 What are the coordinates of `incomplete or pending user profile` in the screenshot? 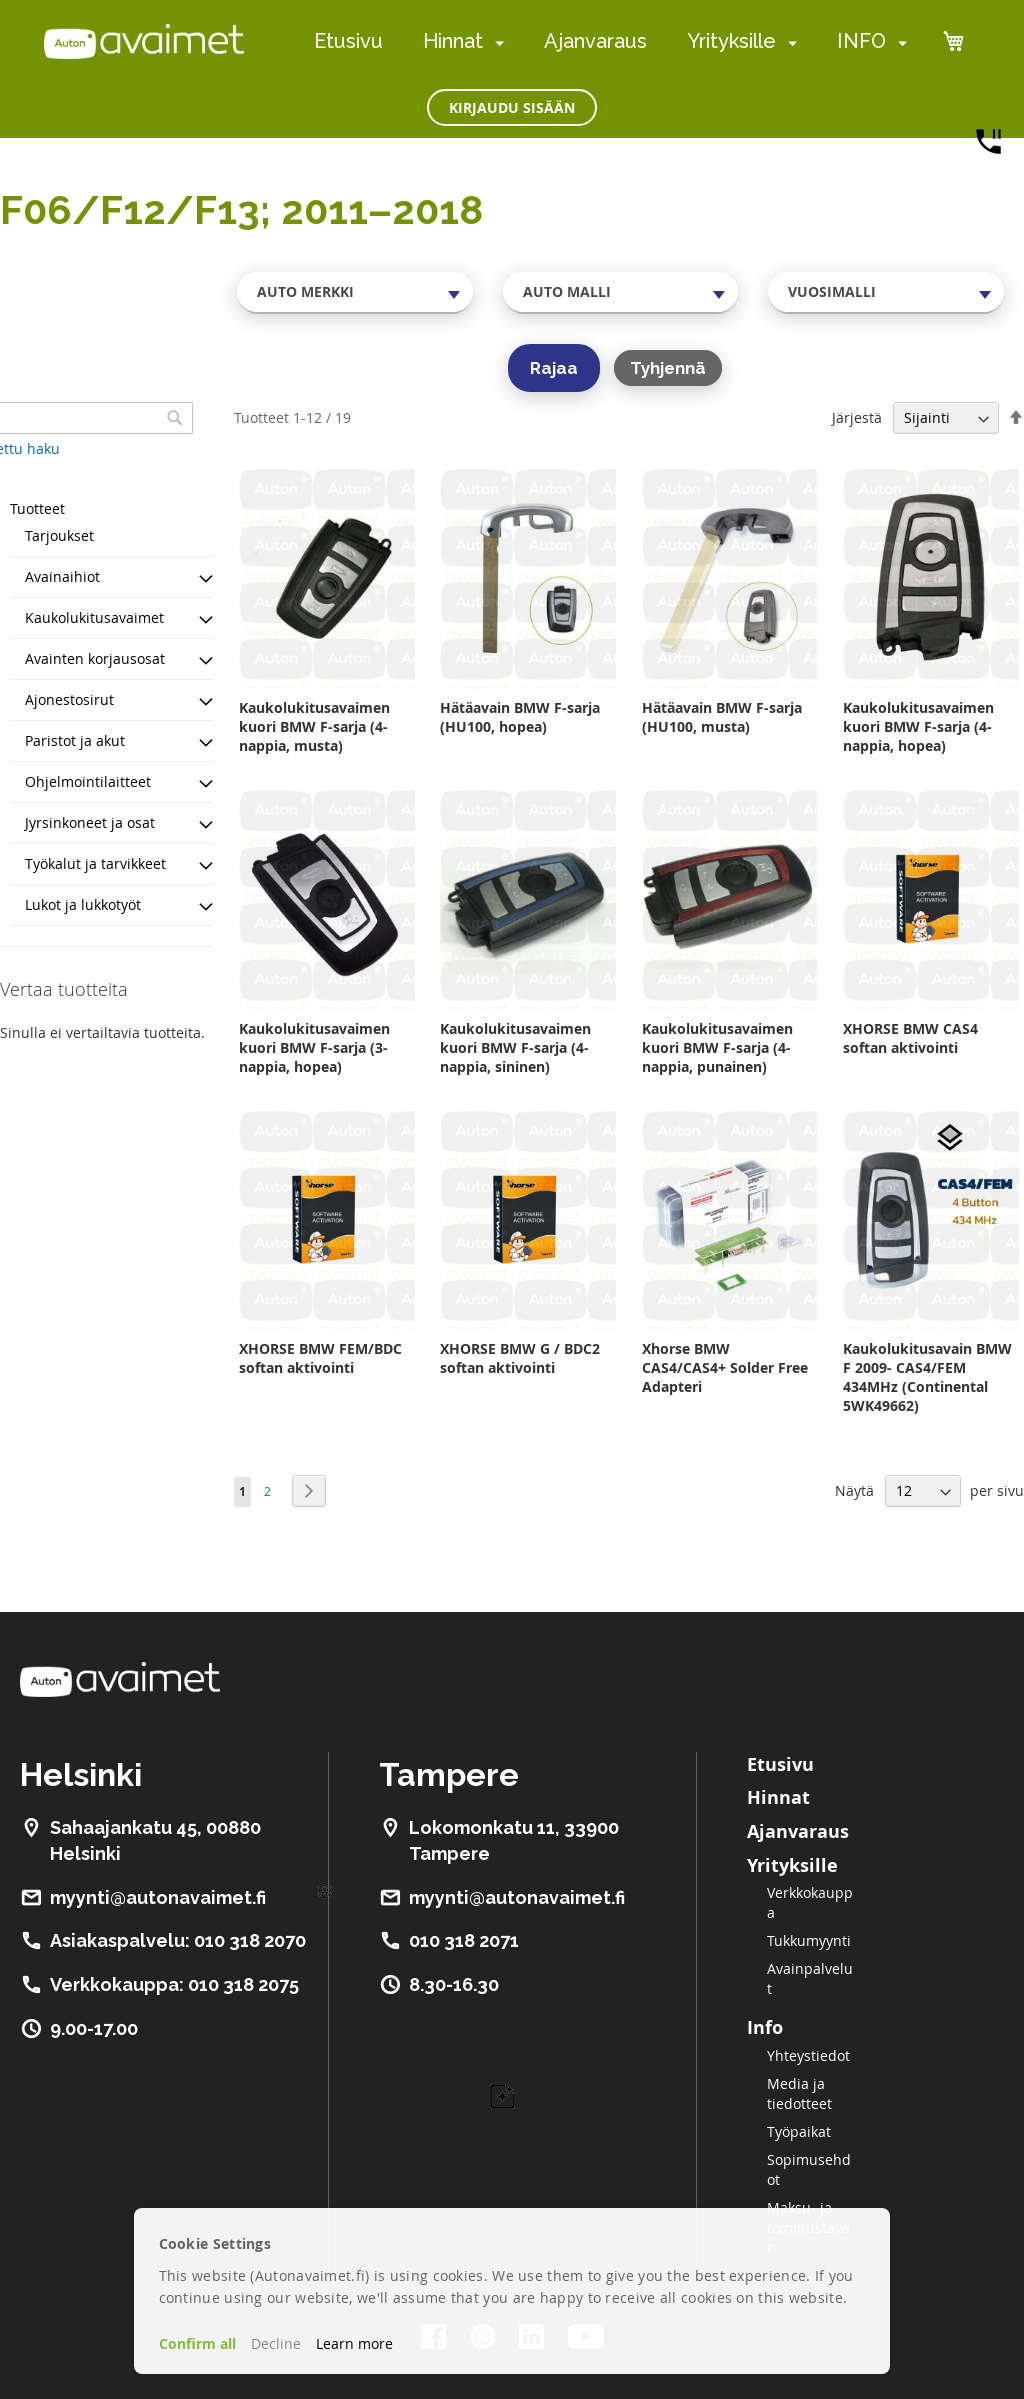 It's located at (324, 1890).